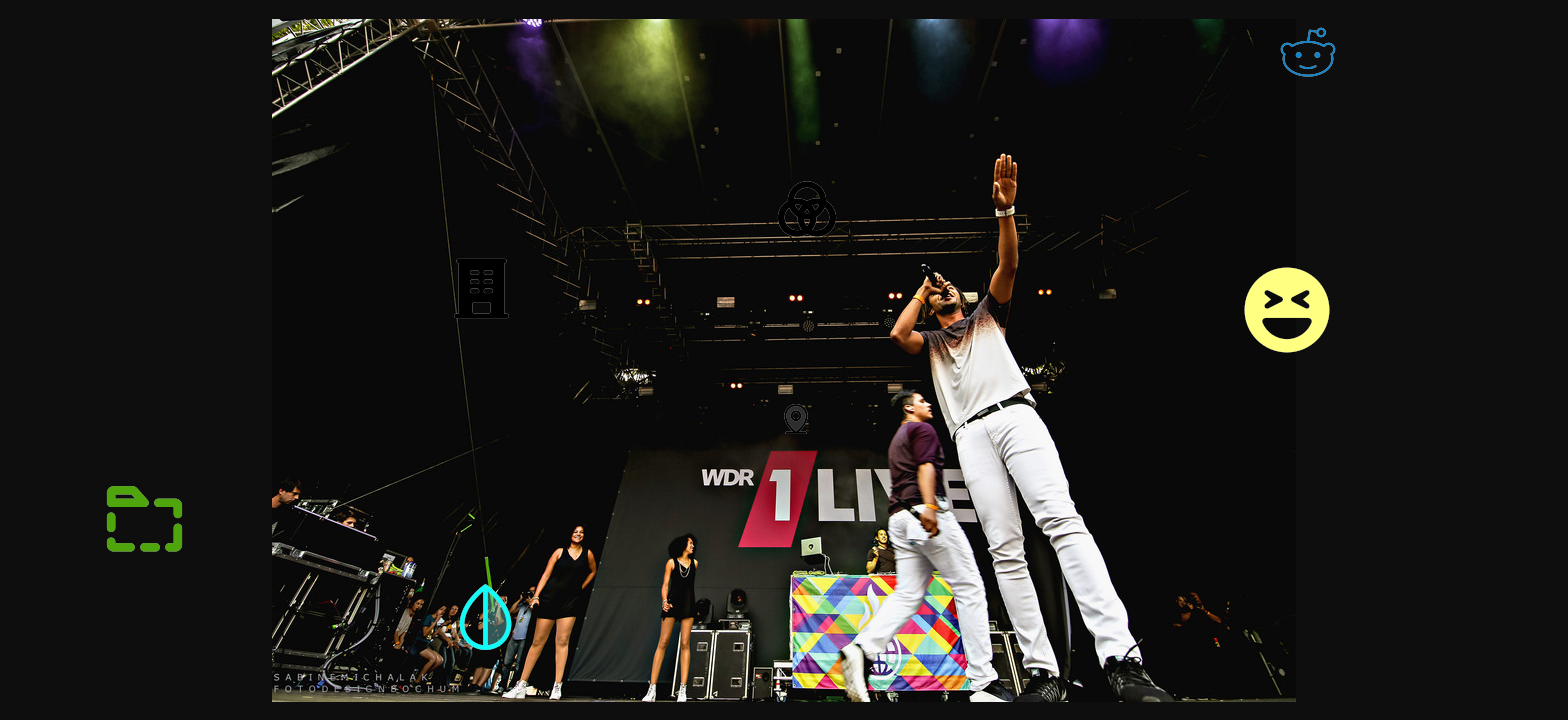 The width and height of the screenshot is (1568, 720). What do you see at coordinates (485, 619) in the screenshot?
I see `adjust opacity or transparency level` at bounding box center [485, 619].